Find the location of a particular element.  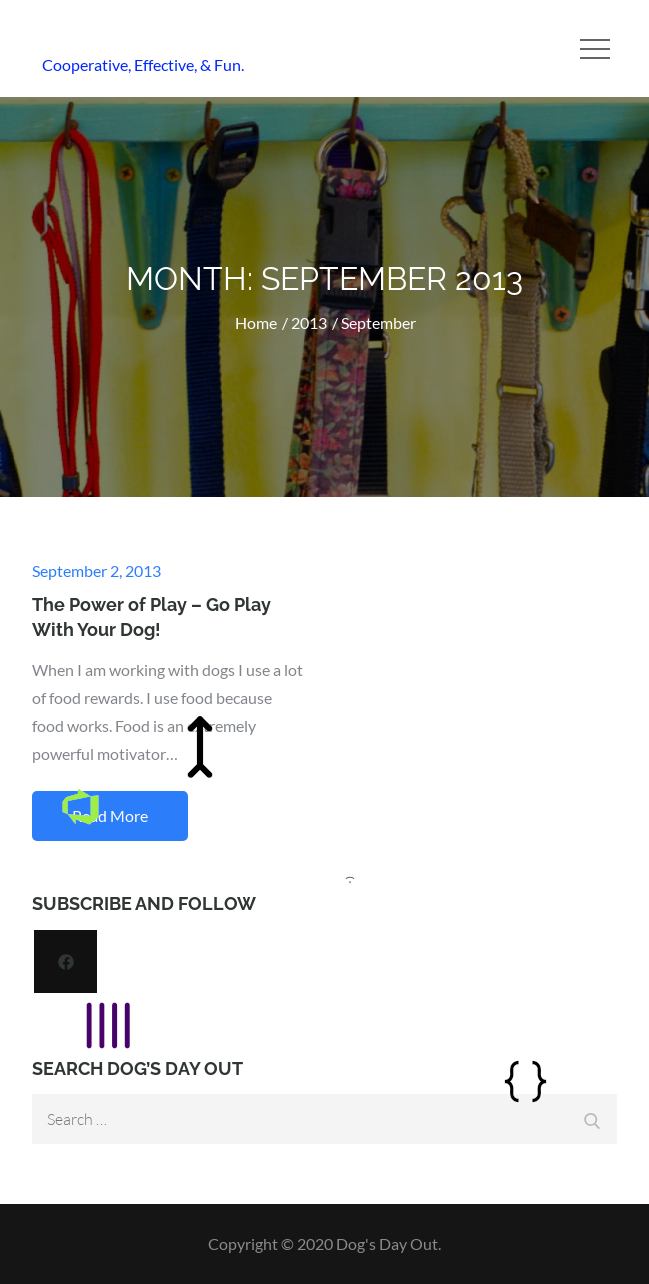

indicates a count or tally of four is located at coordinates (109, 1025).